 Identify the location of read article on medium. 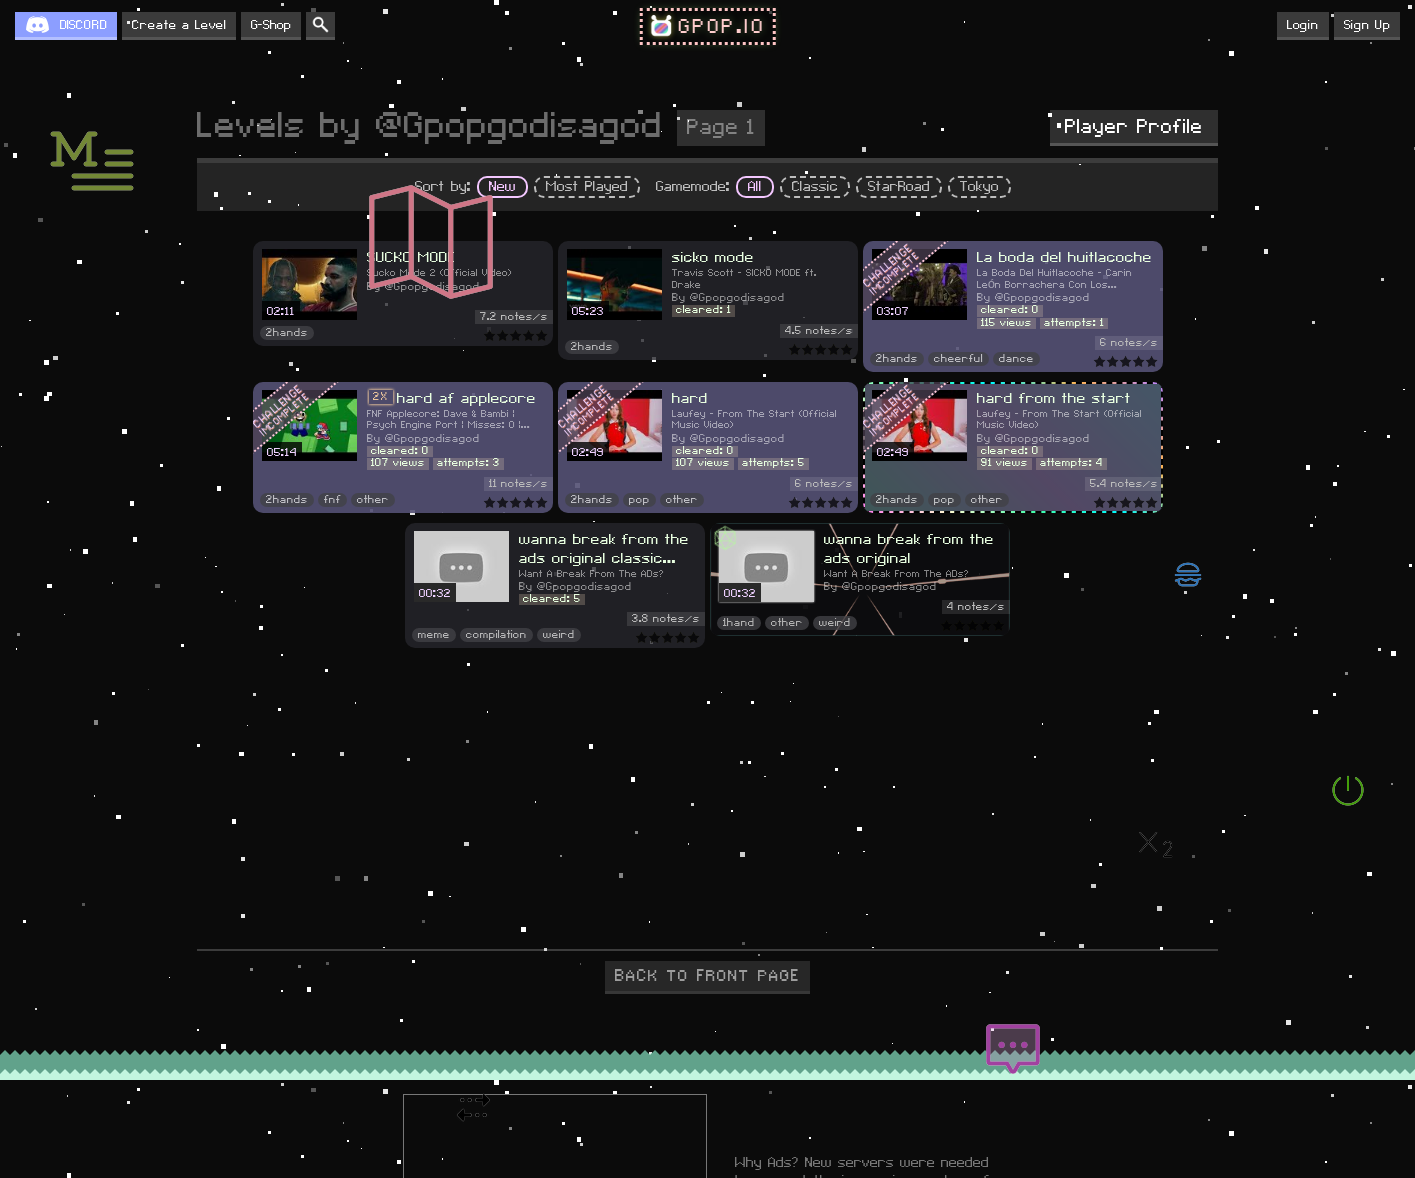
(92, 161).